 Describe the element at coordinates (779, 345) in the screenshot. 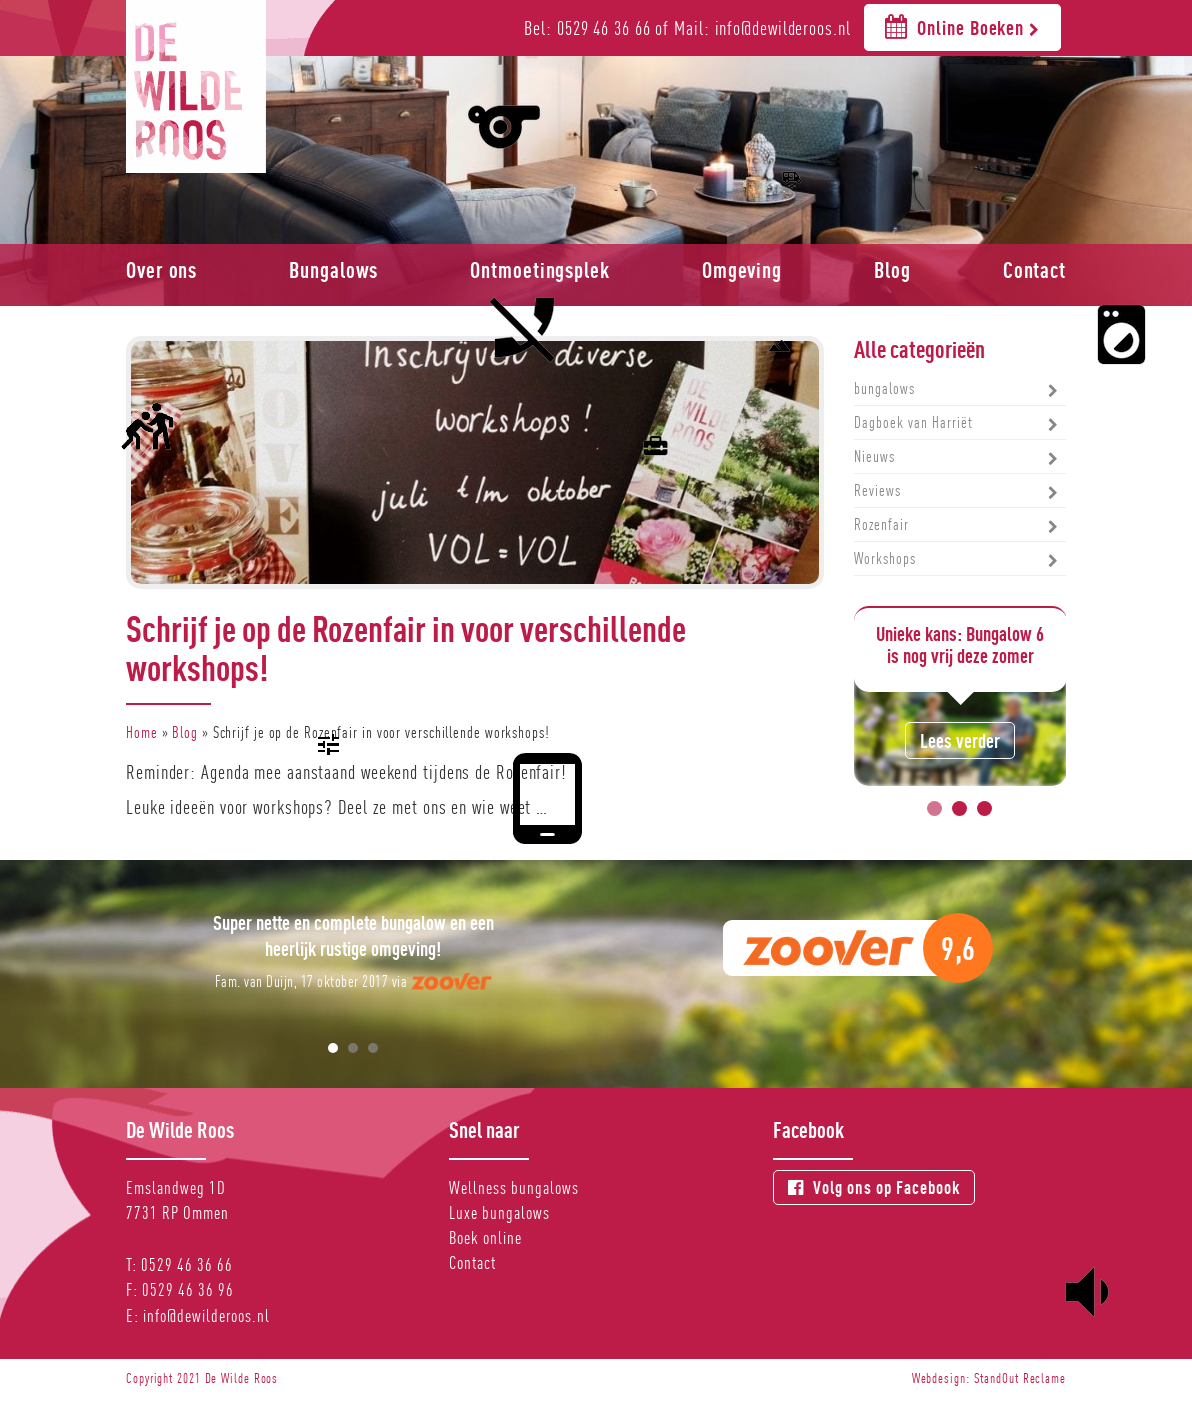

I see `apply a landscape or nature photo filter` at that location.